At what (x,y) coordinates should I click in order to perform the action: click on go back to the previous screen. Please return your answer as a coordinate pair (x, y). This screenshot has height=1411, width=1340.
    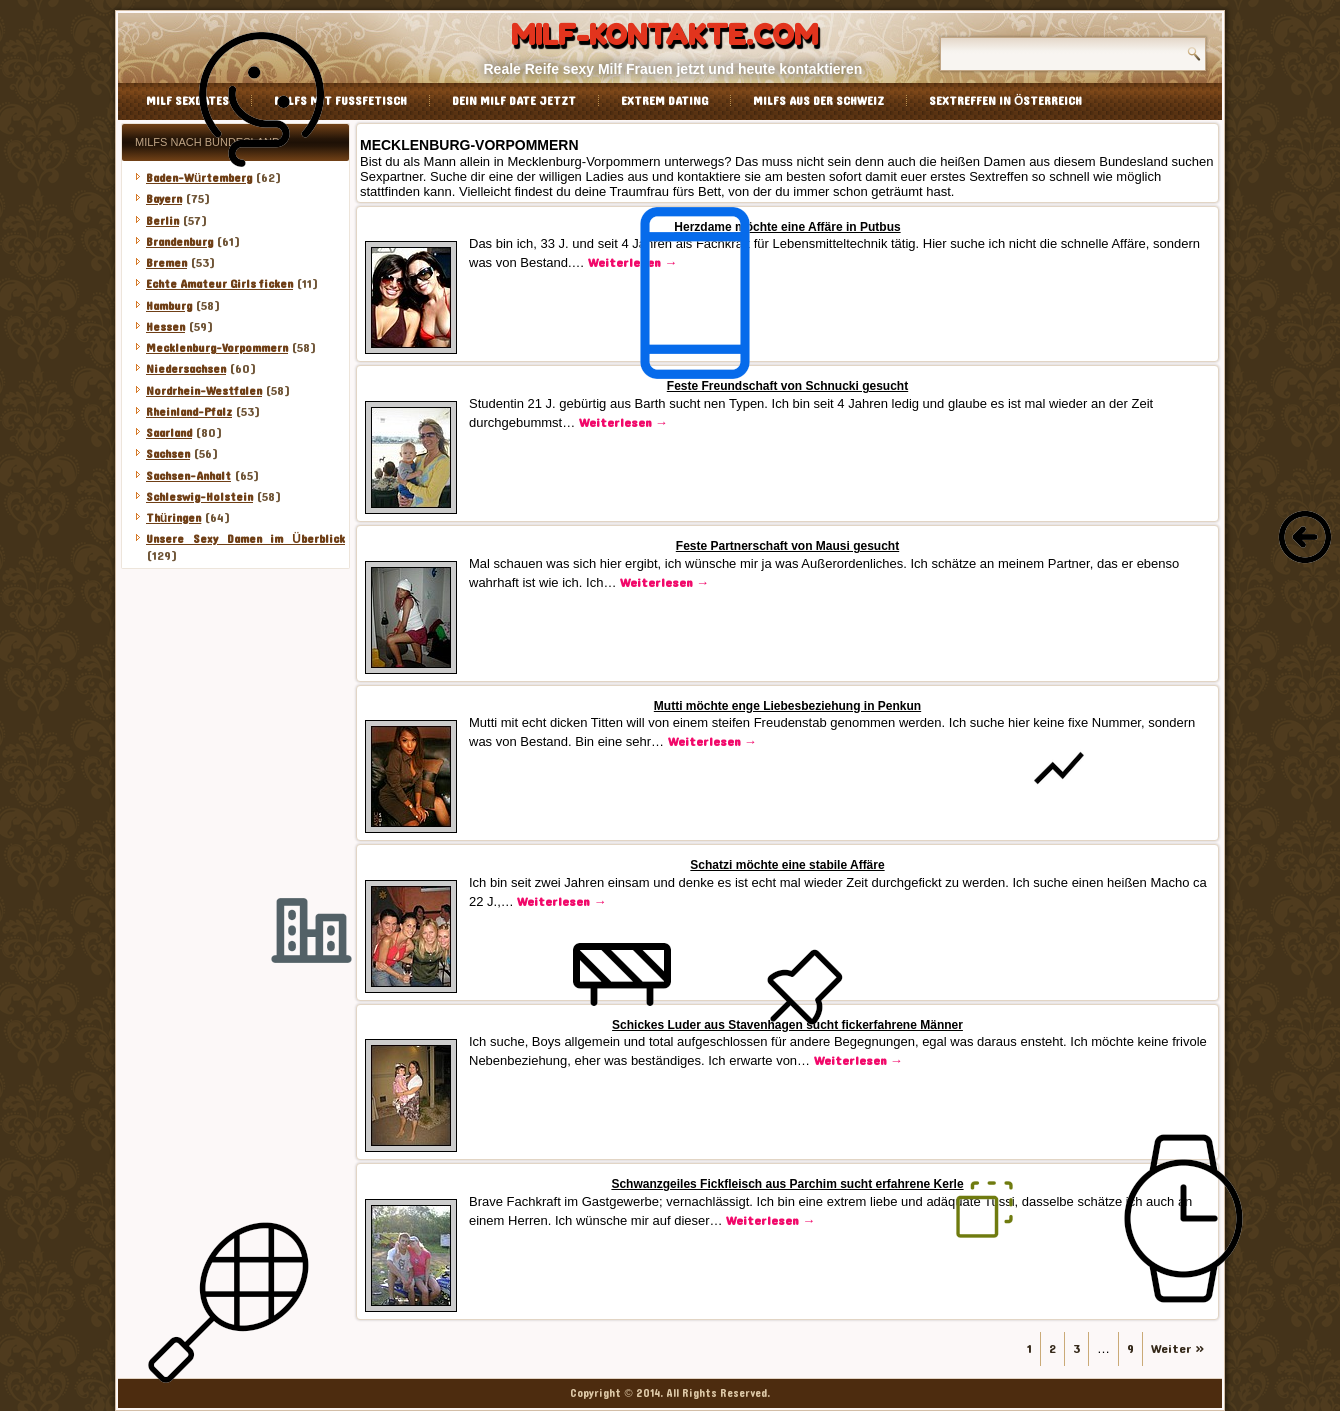
    Looking at the image, I should click on (1305, 537).